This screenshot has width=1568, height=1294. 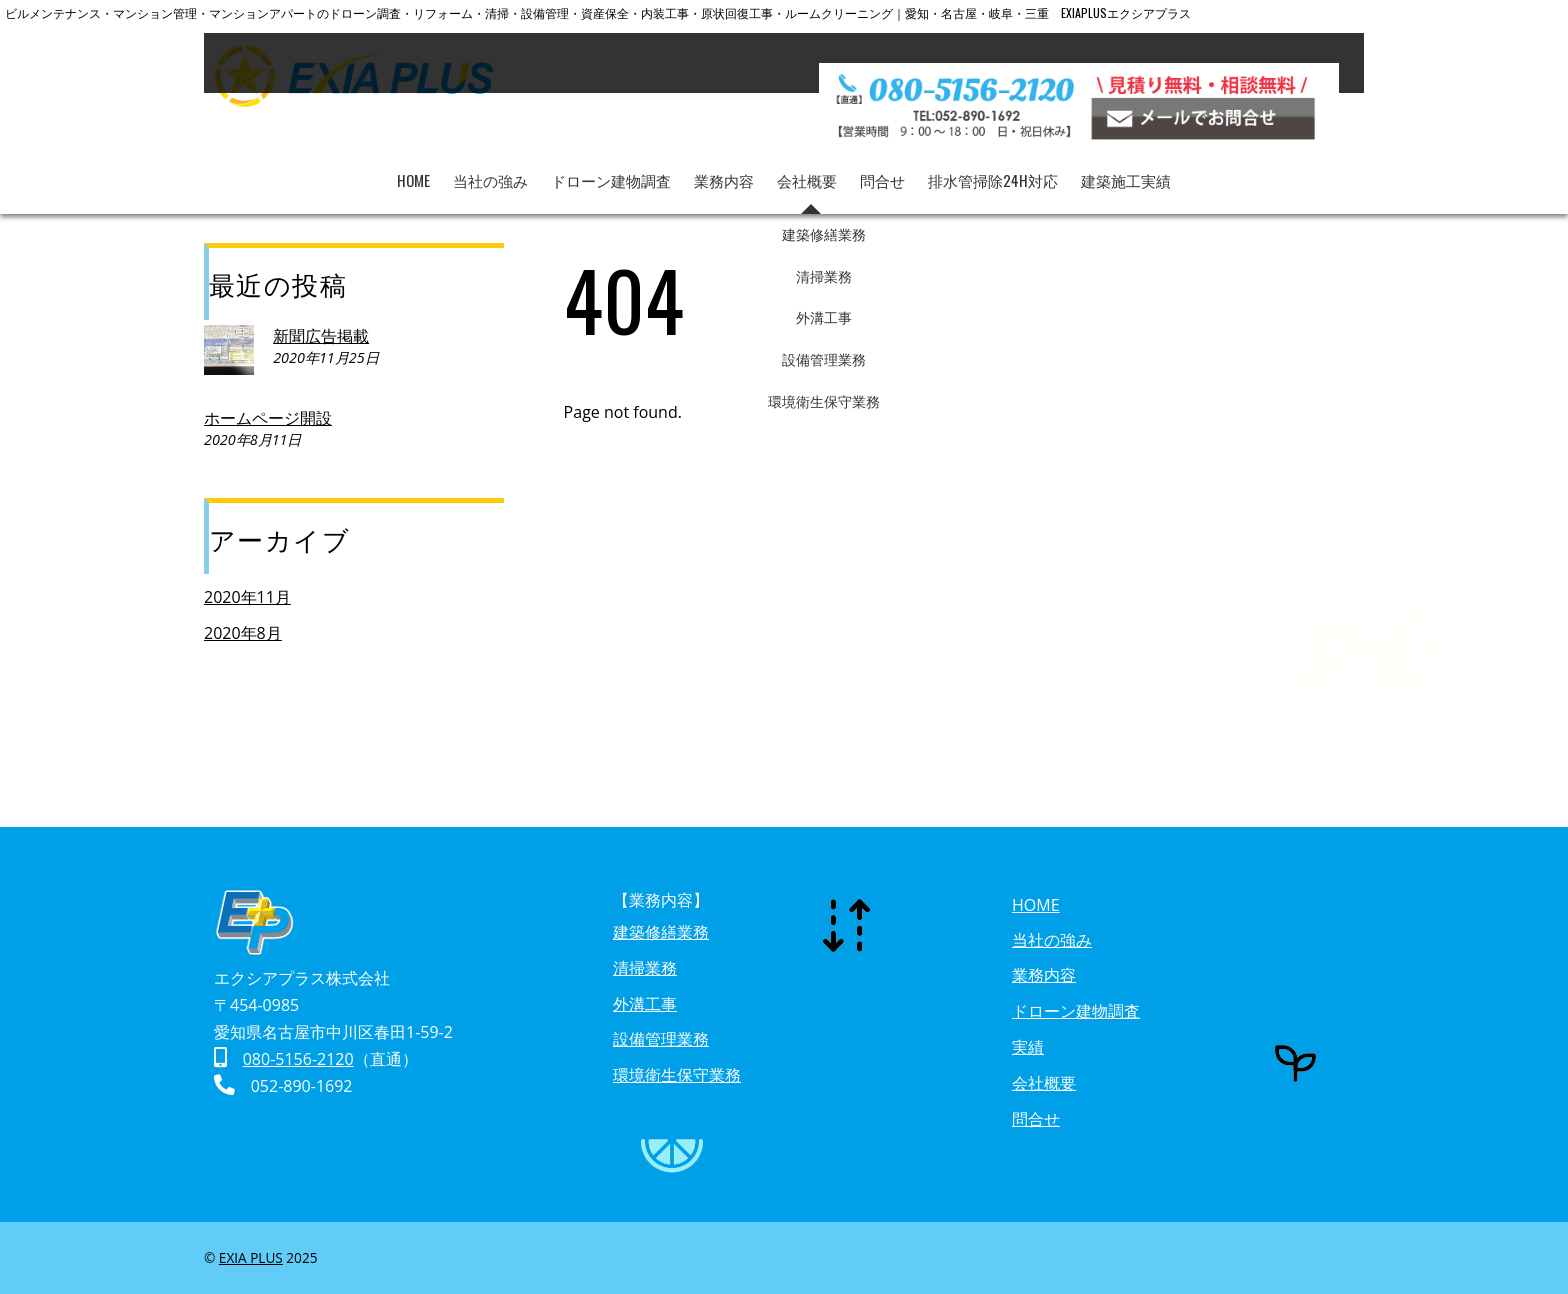 I want to click on transfer data between two sources, so click(x=846, y=925).